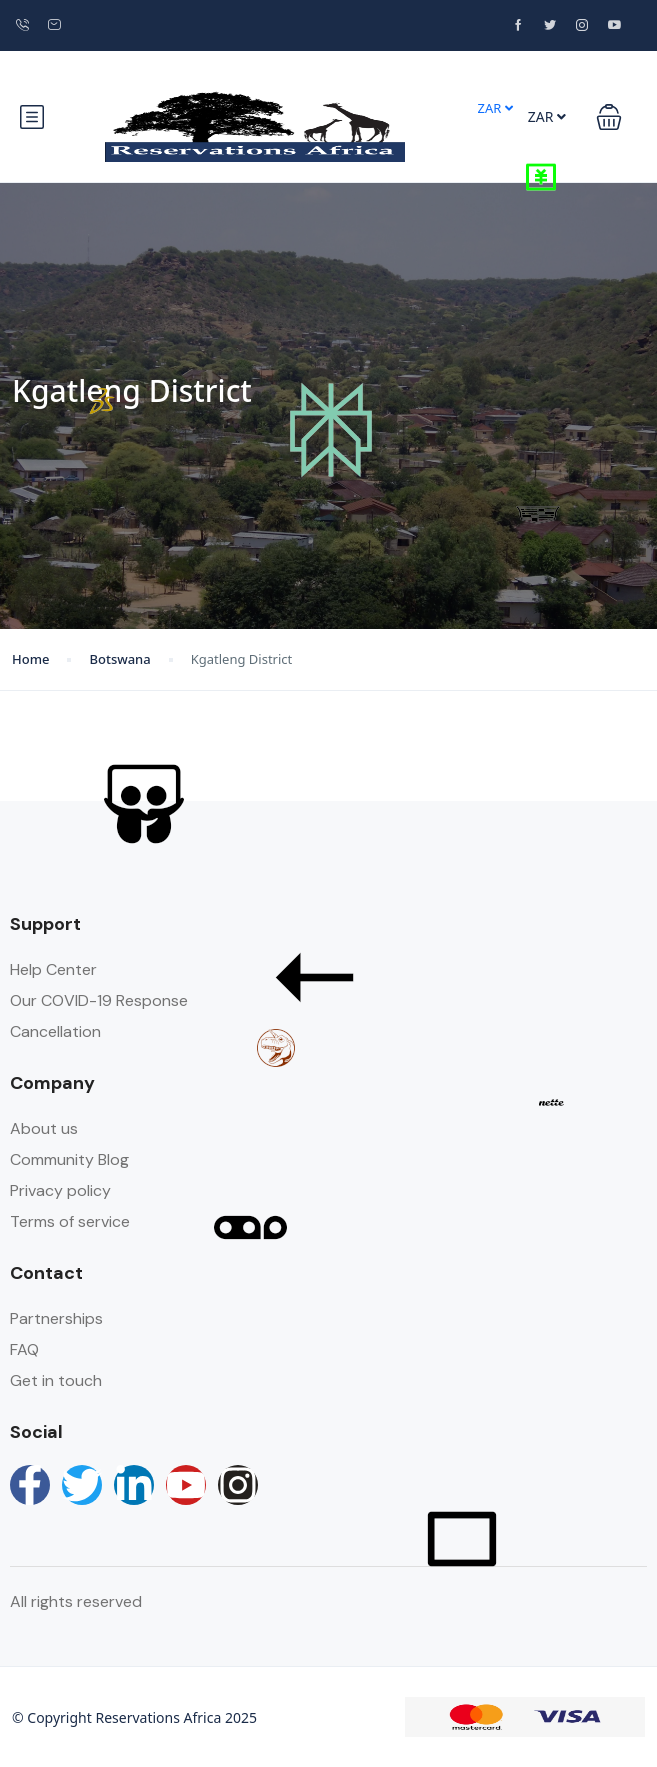  What do you see at coordinates (250, 1227) in the screenshot?
I see `visit the Thangs 3D model platform` at bounding box center [250, 1227].